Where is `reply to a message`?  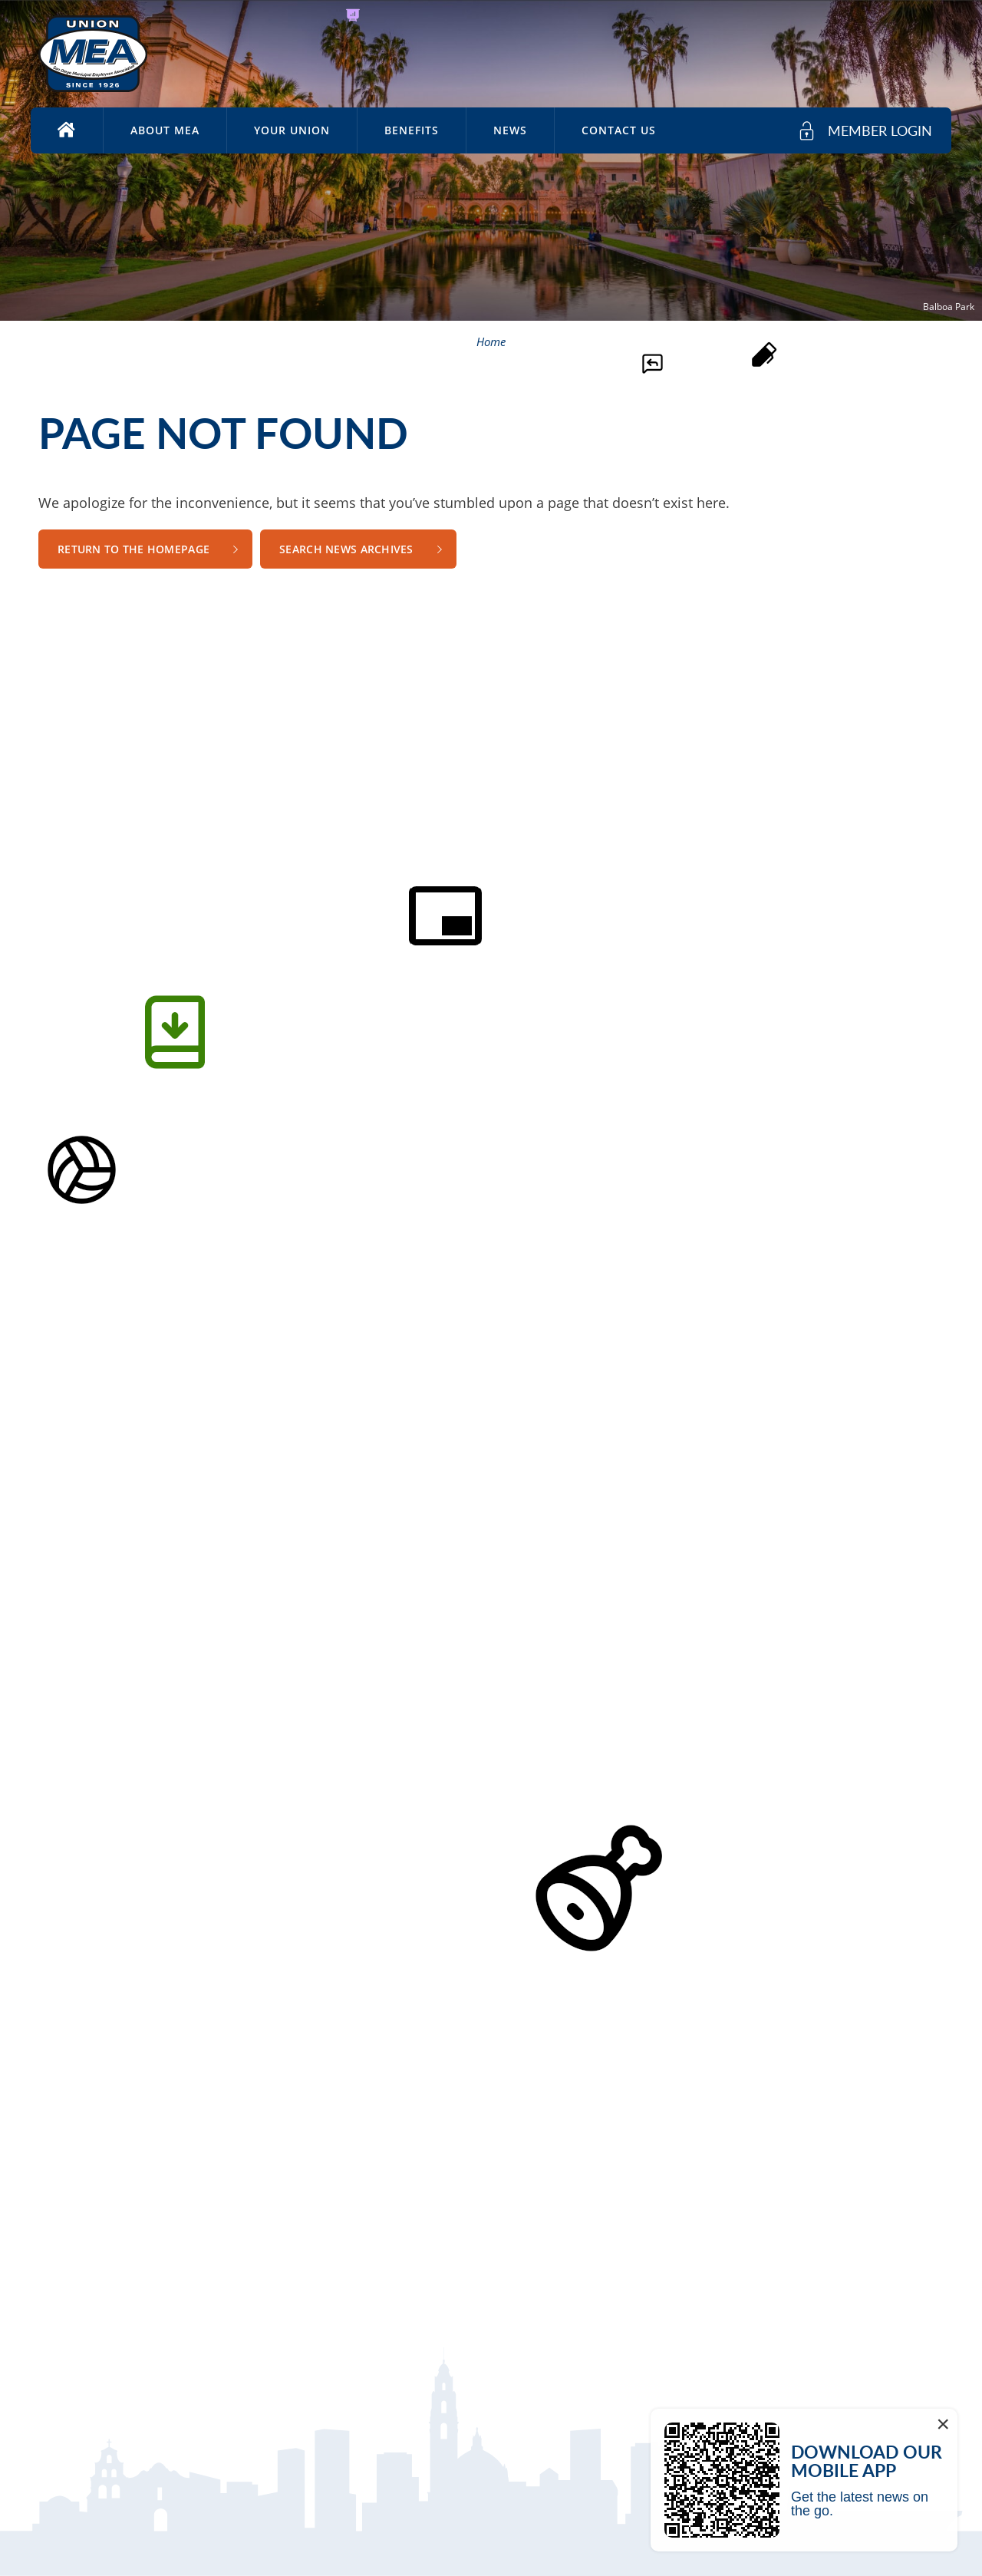
reply to a message is located at coordinates (652, 363).